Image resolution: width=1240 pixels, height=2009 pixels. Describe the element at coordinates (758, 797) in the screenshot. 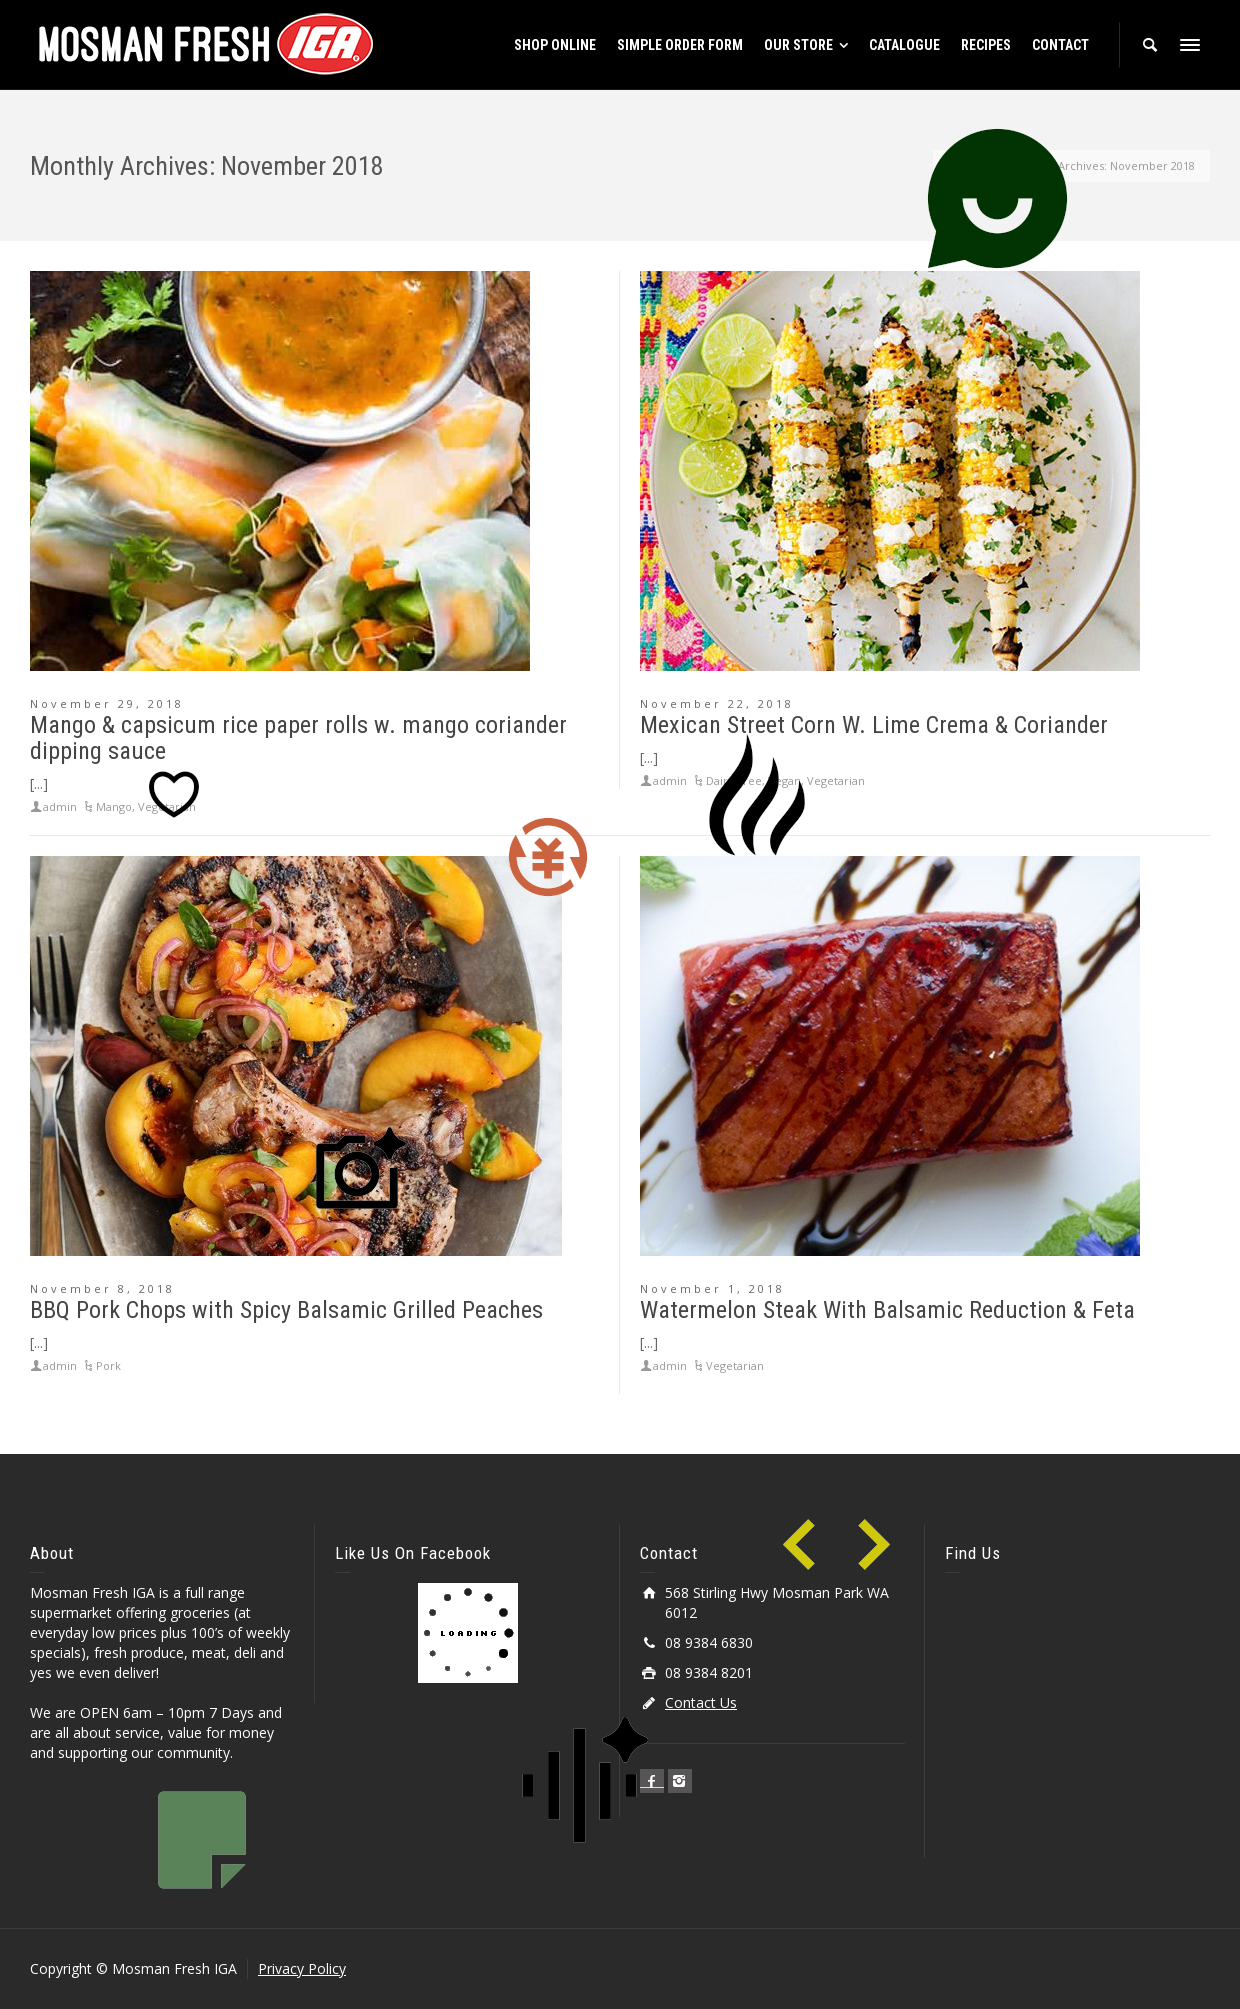

I see `indicates hot or trending content` at that location.